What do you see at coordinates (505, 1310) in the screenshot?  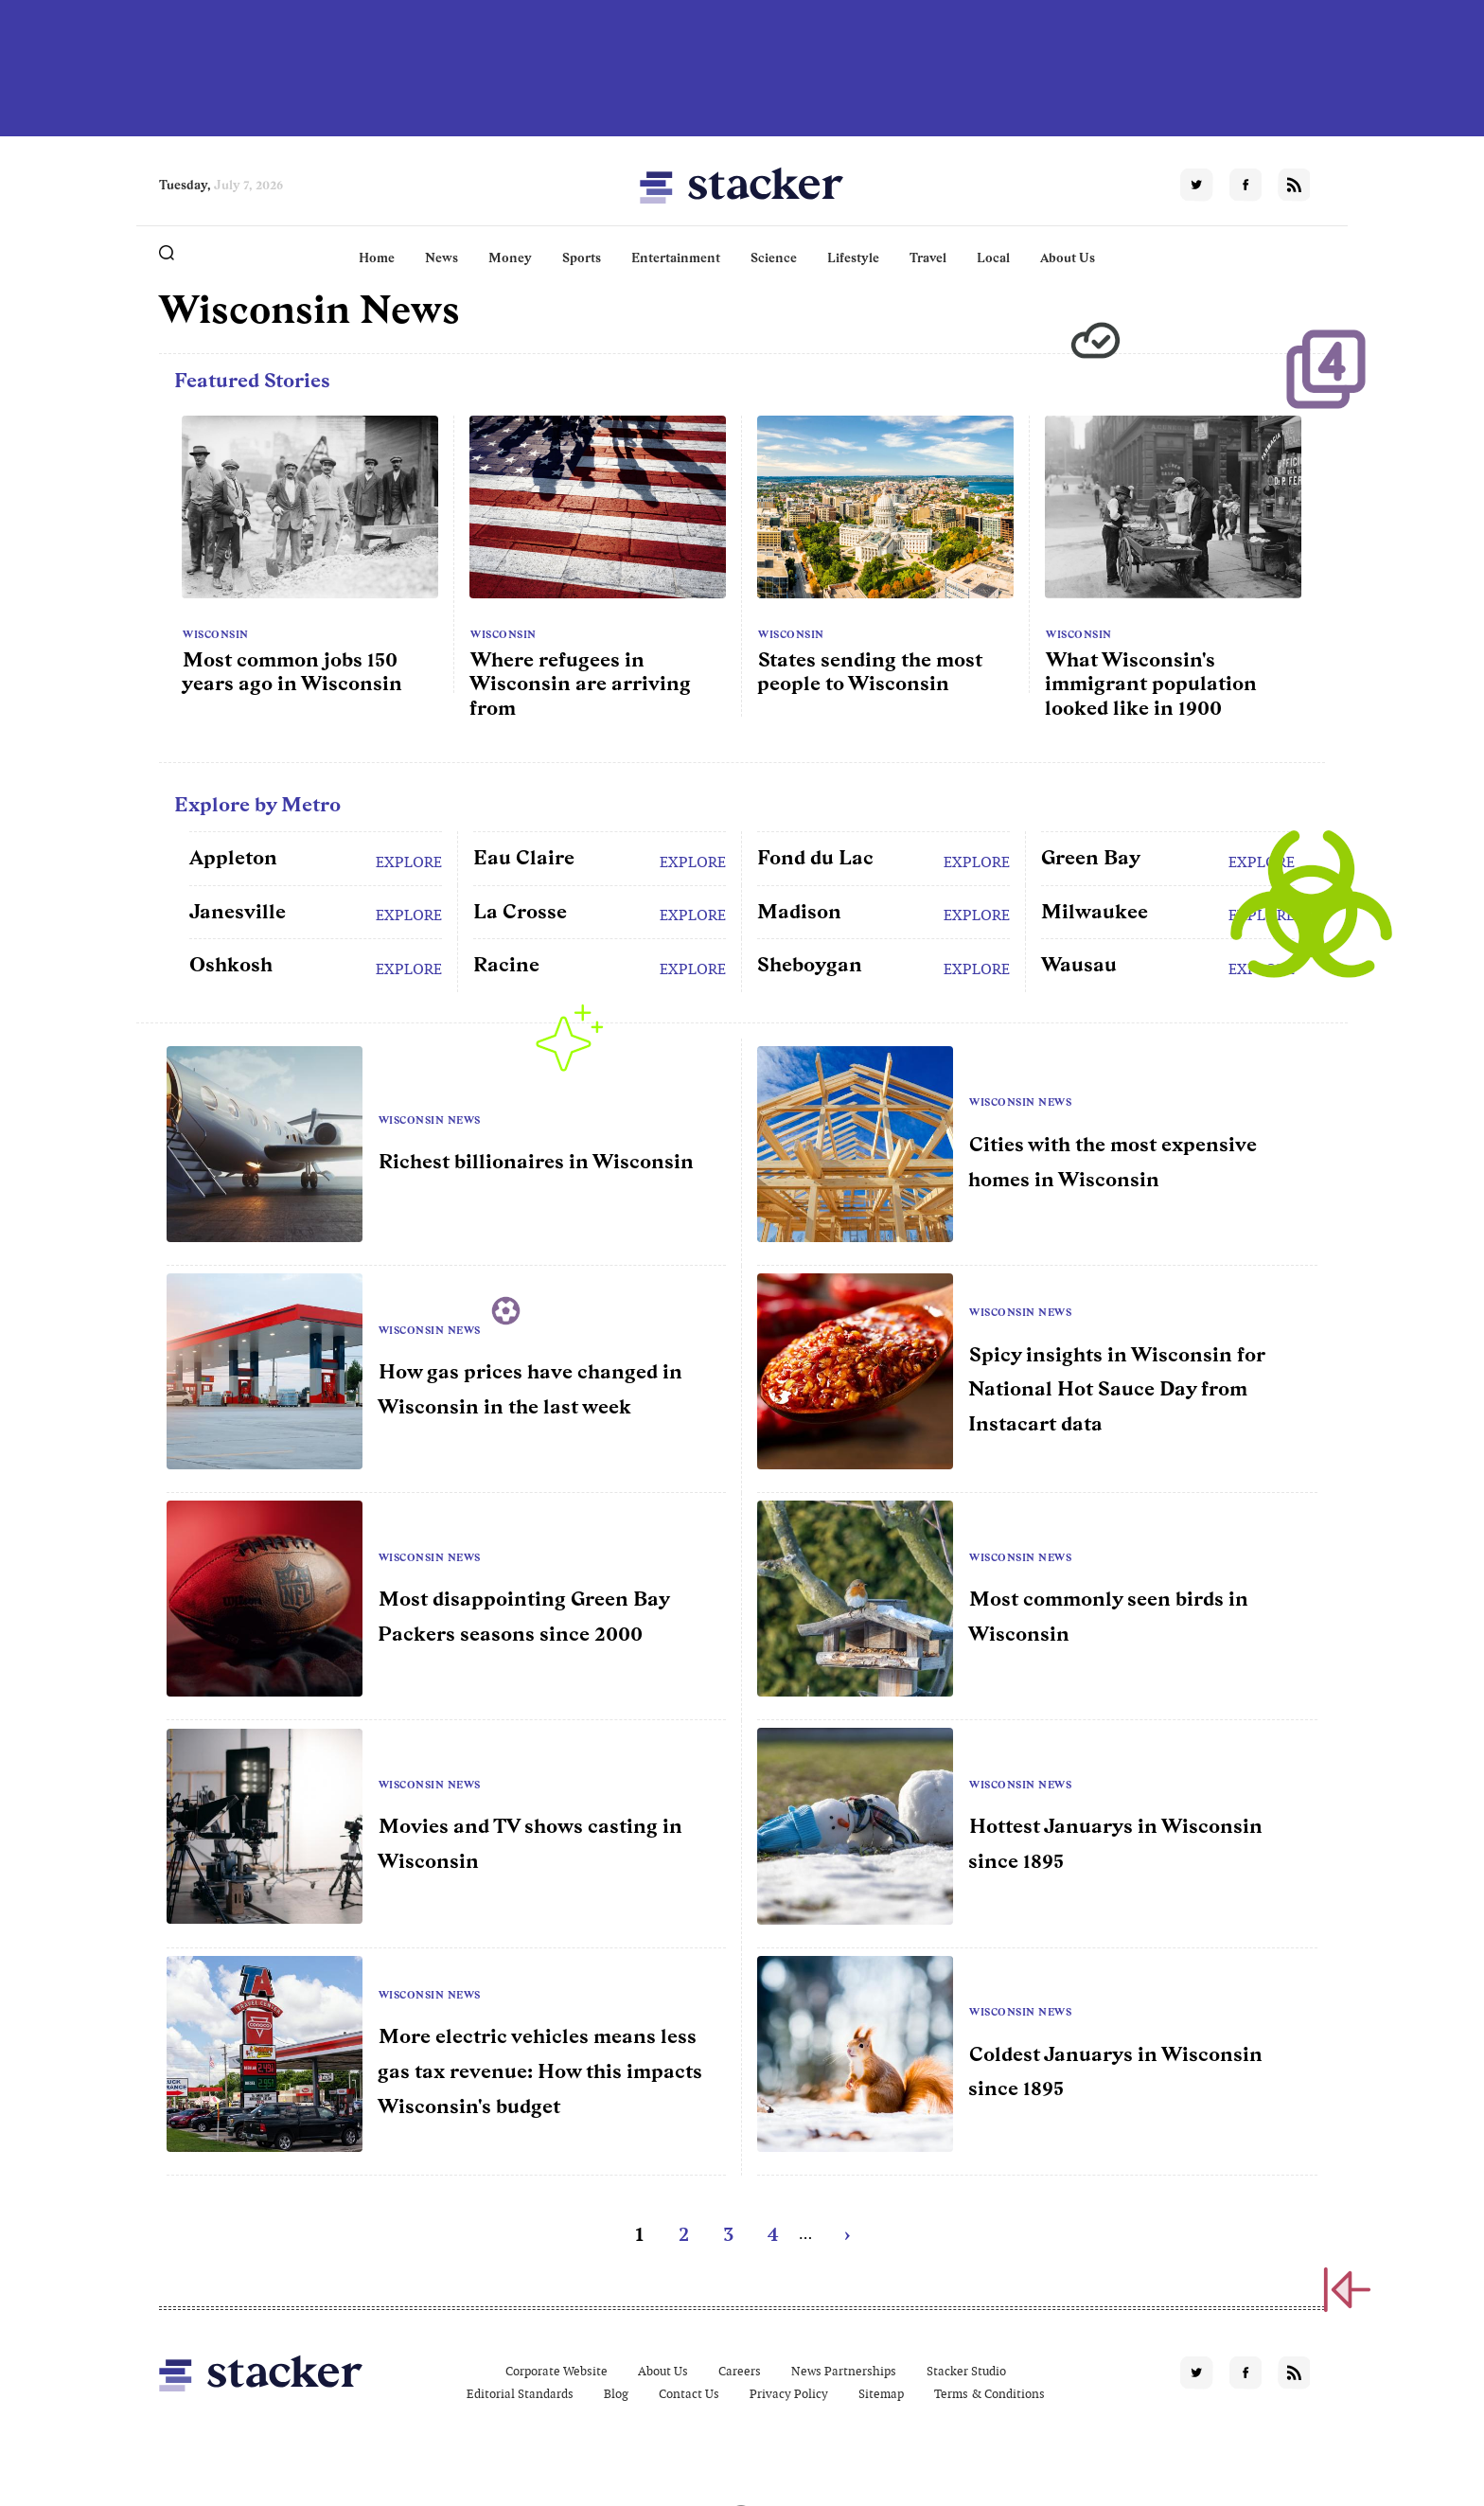 I see `access sports or football content` at bounding box center [505, 1310].